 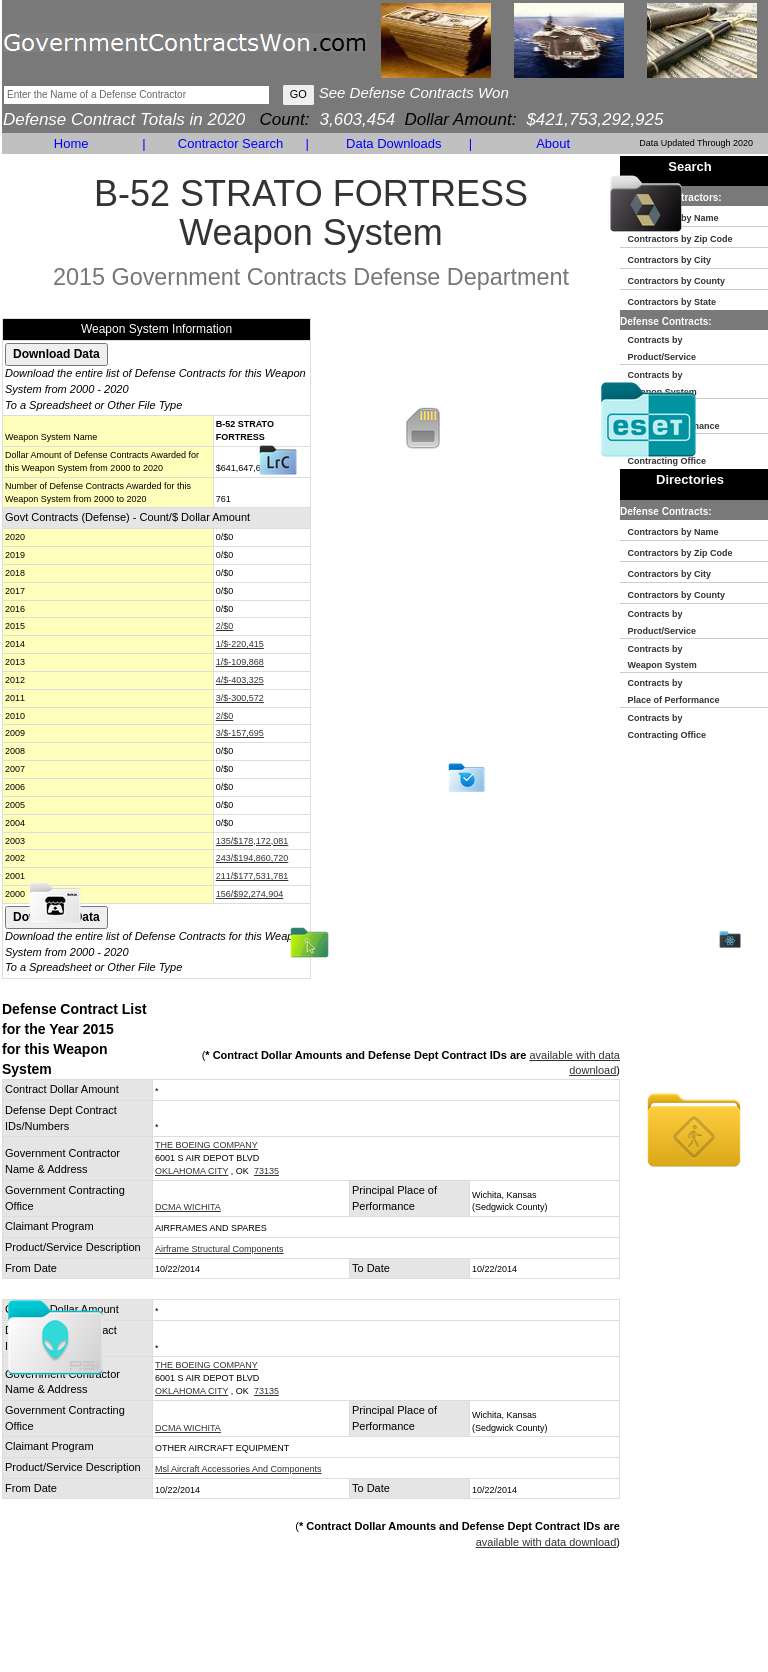 What do you see at coordinates (309, 943) in the screenshot?
I see `folder containing cursor or pointer assets` at bounding box center [309, 943].